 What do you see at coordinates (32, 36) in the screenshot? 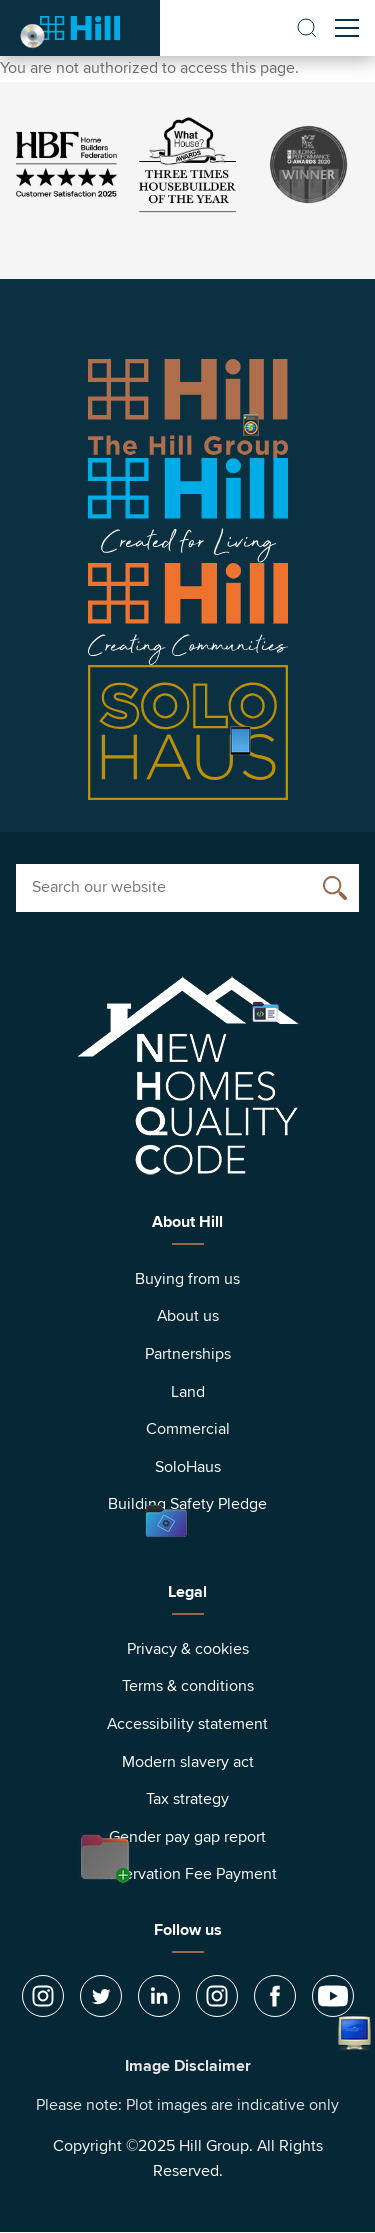
I see `DVD+R disc media type indicator` at bounding box center [32, 36].